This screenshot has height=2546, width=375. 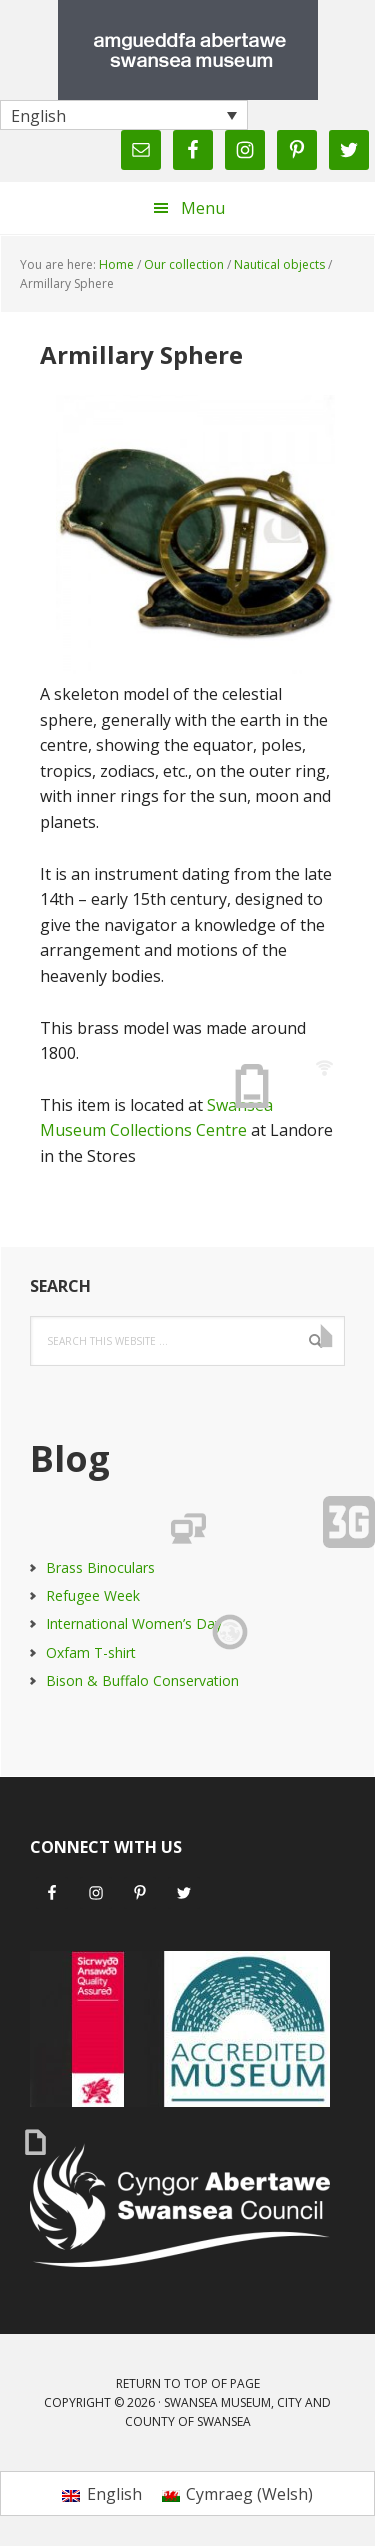 I want to click on indicates low battery level, so click(x=252, y=1086).